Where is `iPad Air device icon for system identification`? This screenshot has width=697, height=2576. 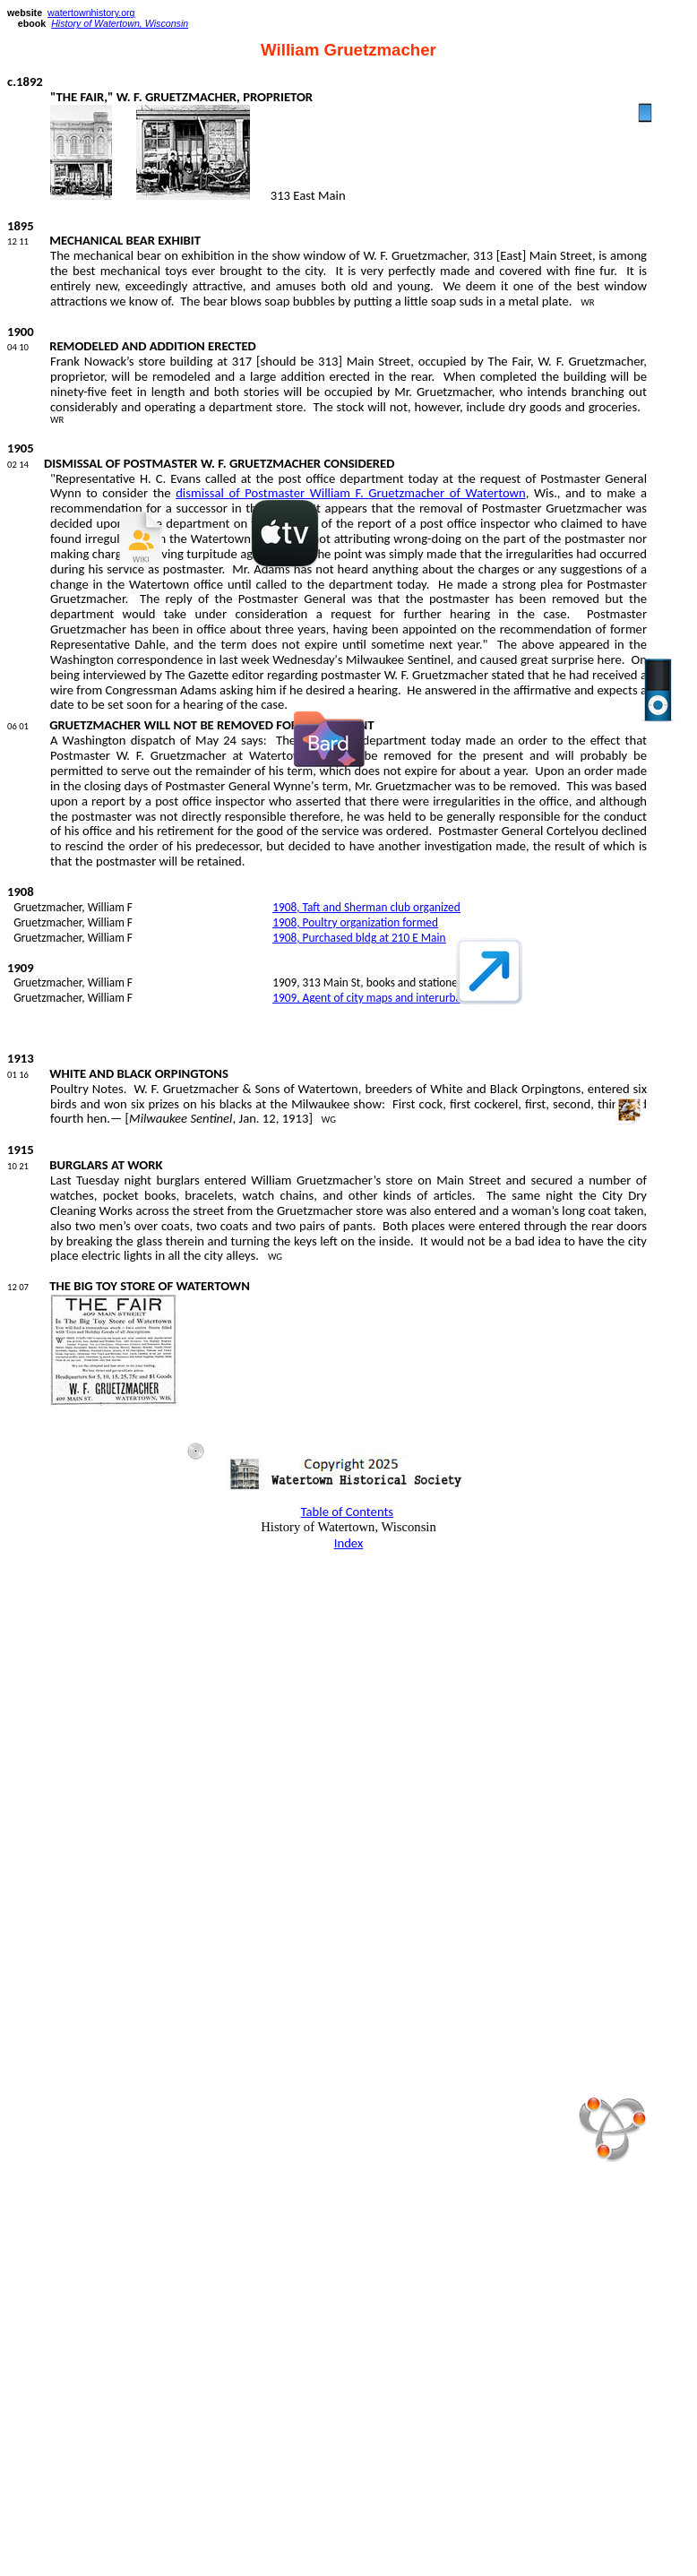
iPad Air device icon for system identification is located at coordinates (645, 113).